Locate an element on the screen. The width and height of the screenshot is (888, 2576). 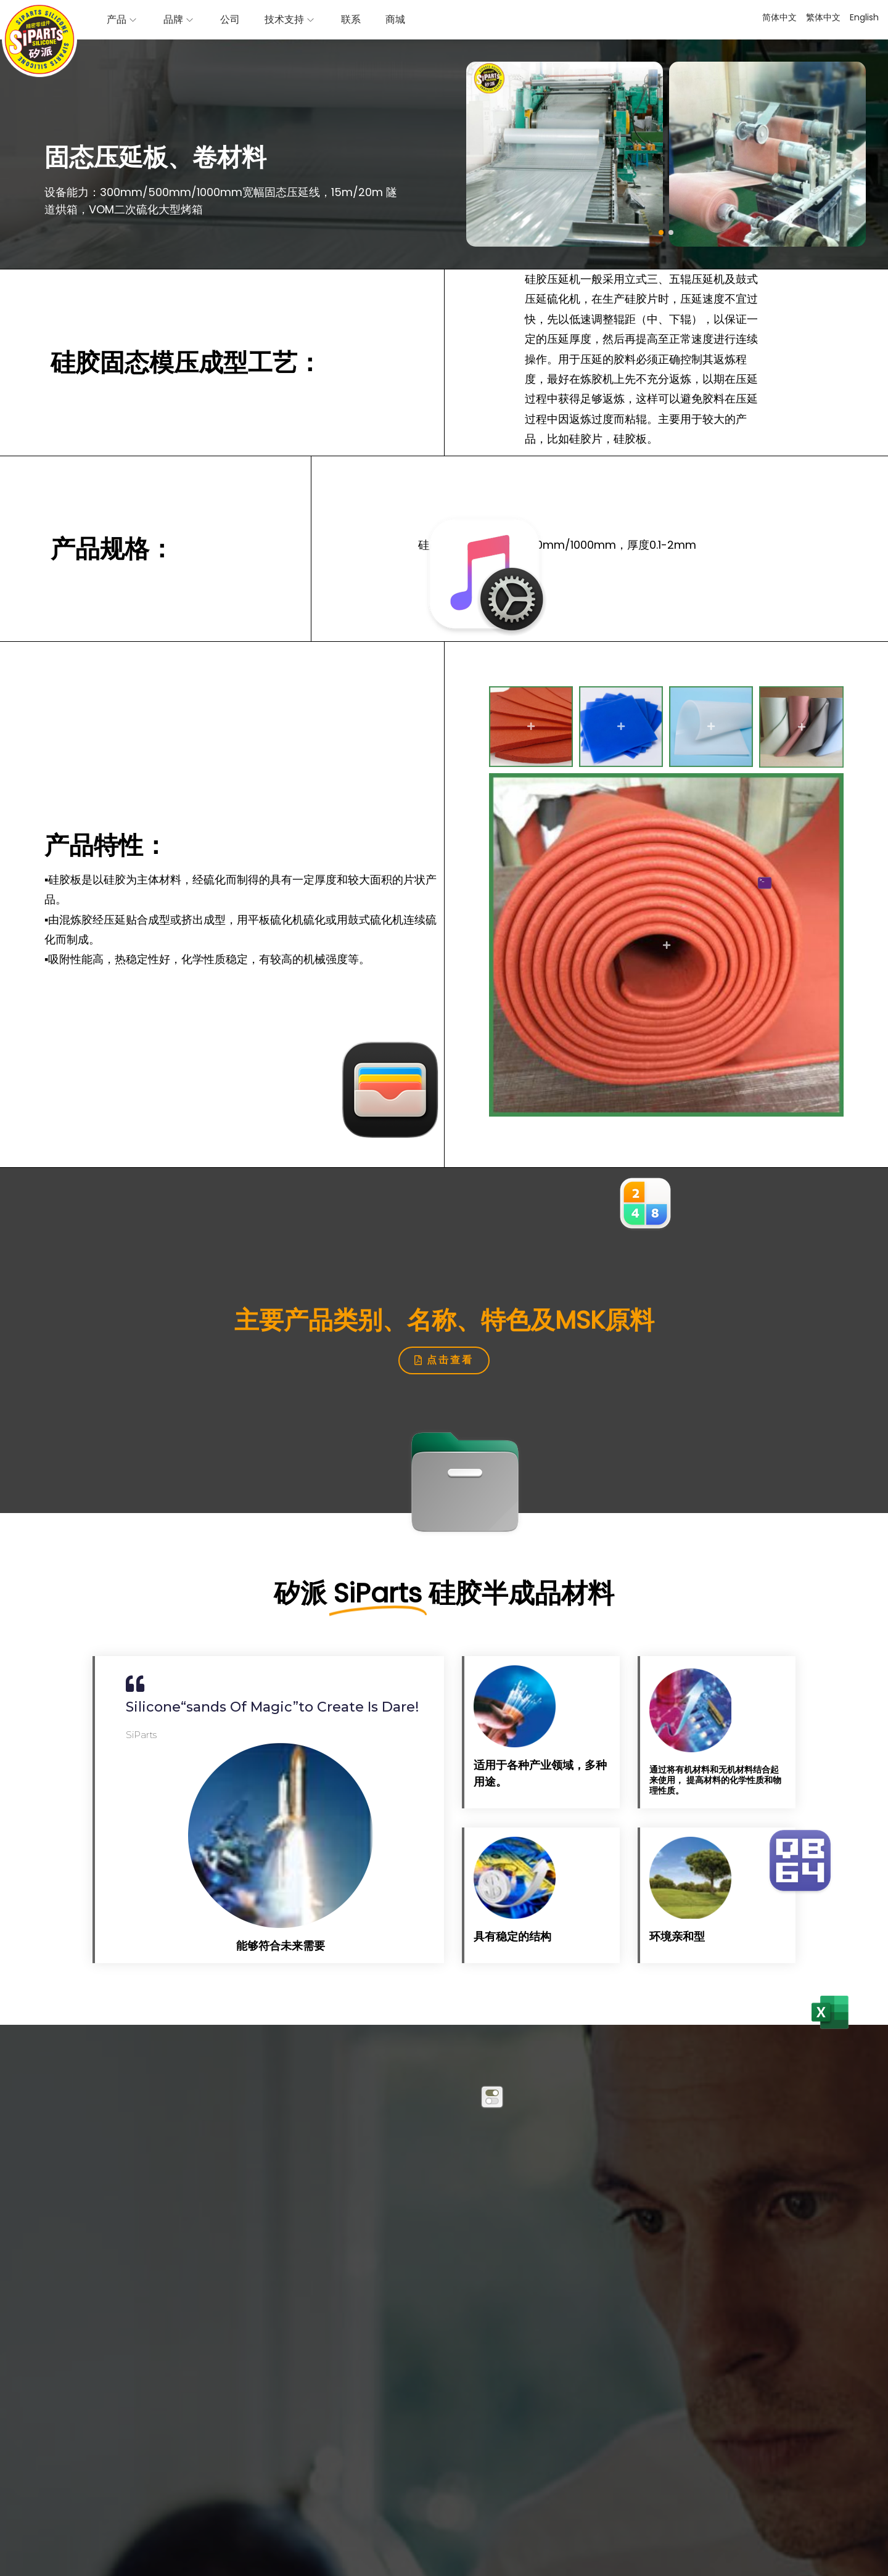
open apple wallet app is located at coordinates (390, 1089).